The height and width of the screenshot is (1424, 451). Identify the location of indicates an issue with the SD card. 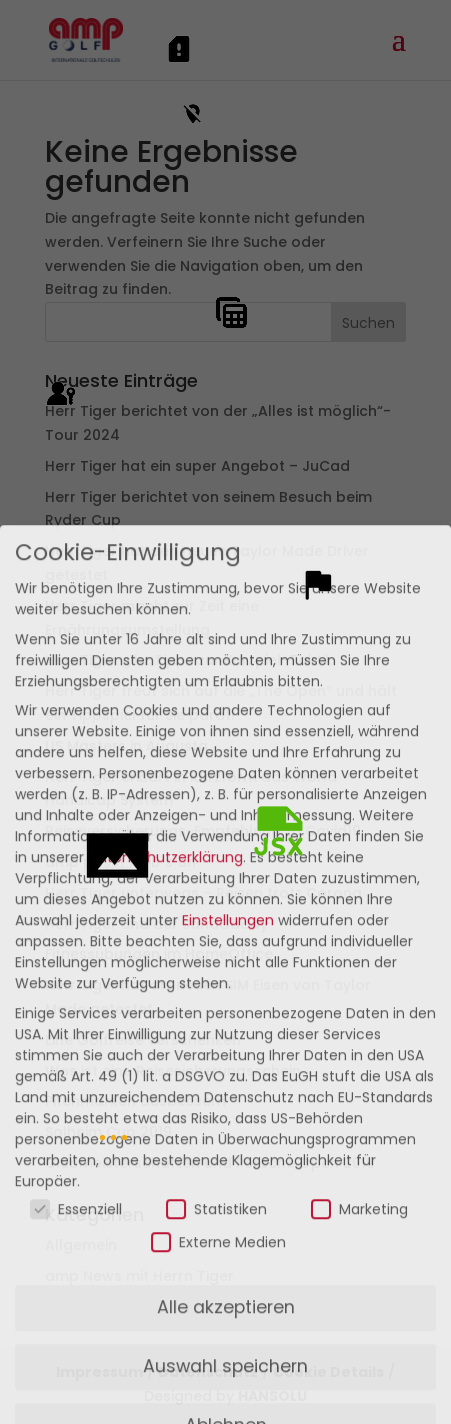
(179, 49).